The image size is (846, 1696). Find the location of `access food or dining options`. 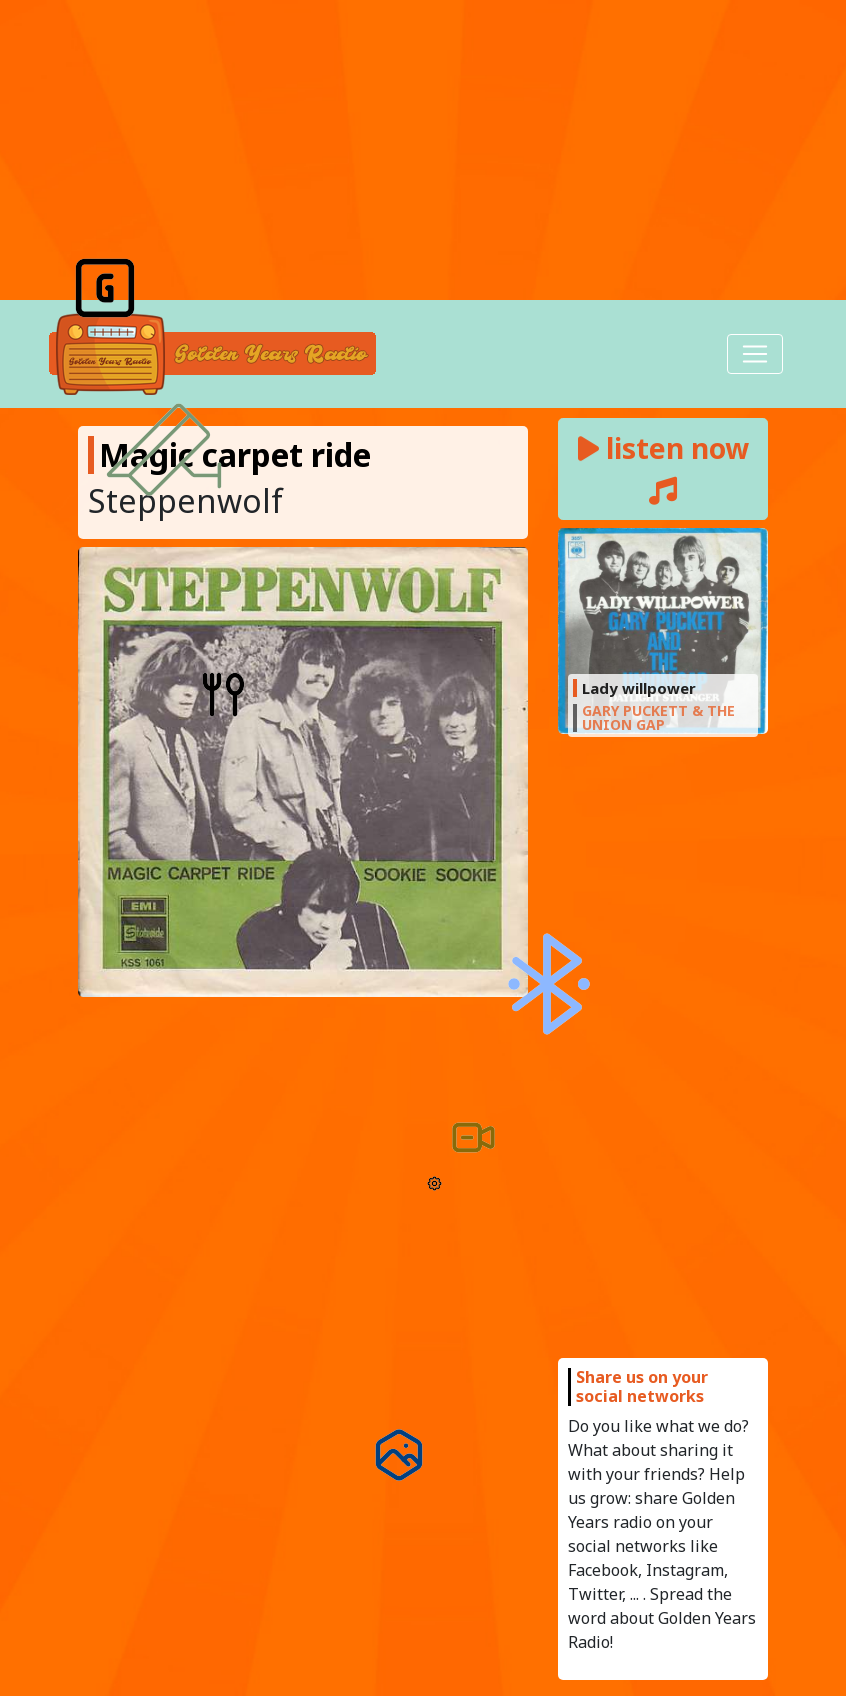

access food or dining options is located at coordinates (223, 693).